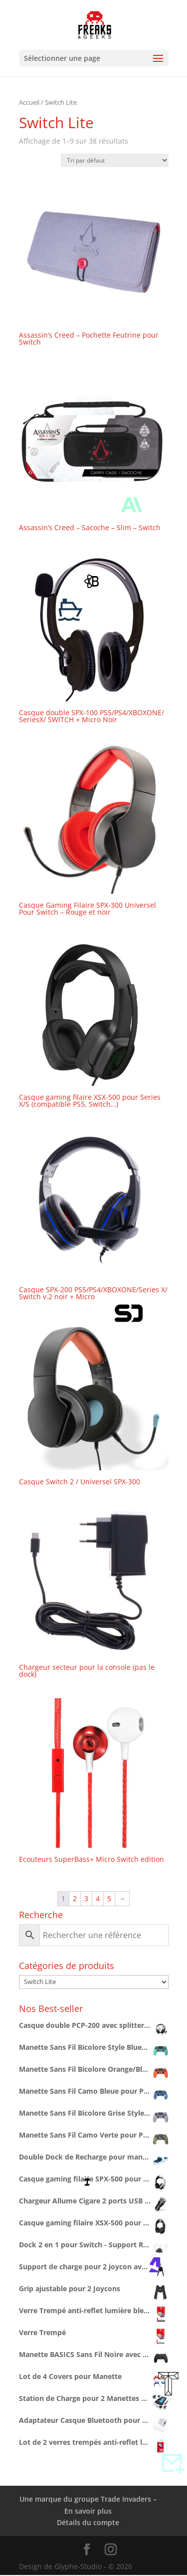  What do you see at coordinates (50, 1631) in the screenshot?
I see `view featured or starred user profile` at bounding box center [50, 1631].